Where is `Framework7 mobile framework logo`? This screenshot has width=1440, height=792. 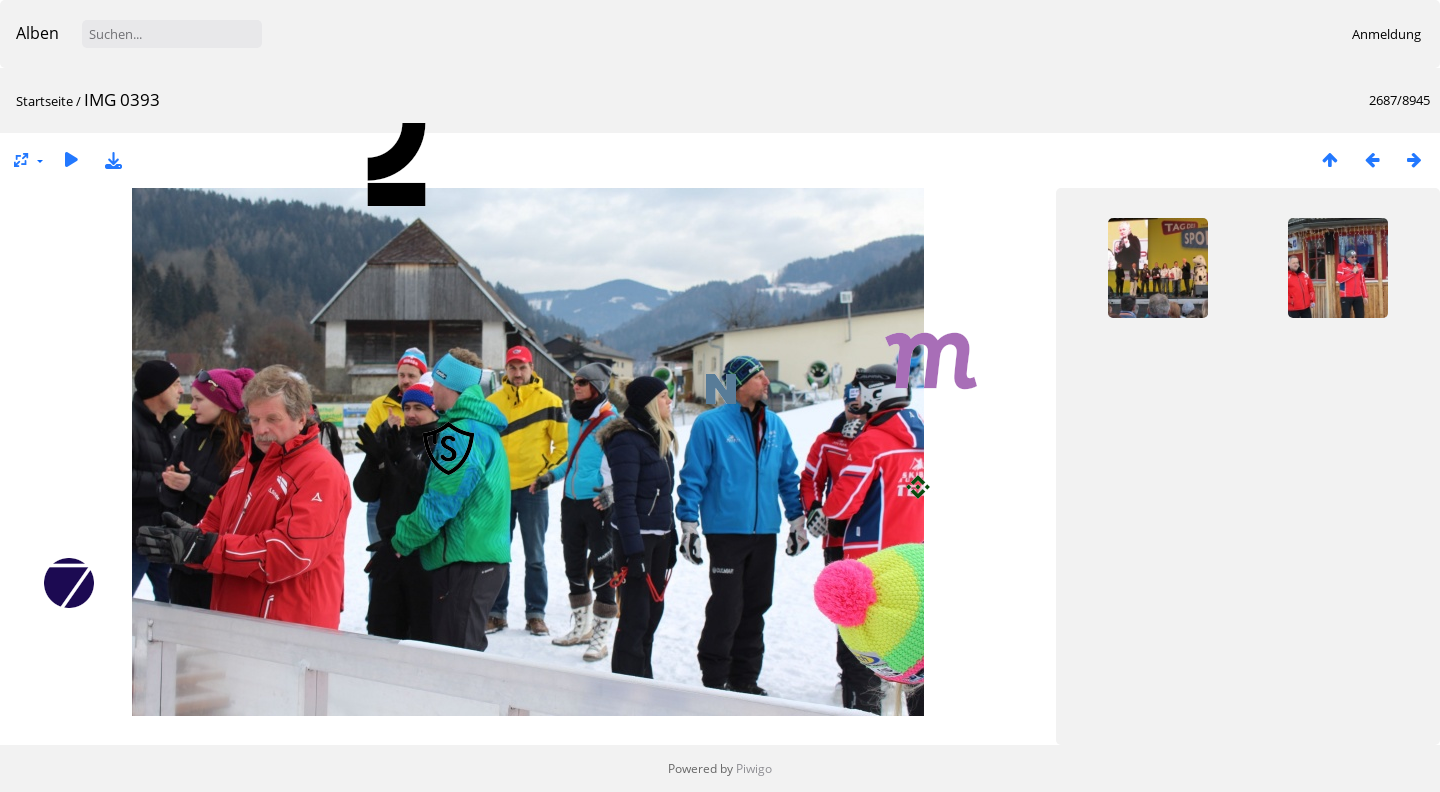 Framework7 mobile framework logo is located at coordinates (69, 583).